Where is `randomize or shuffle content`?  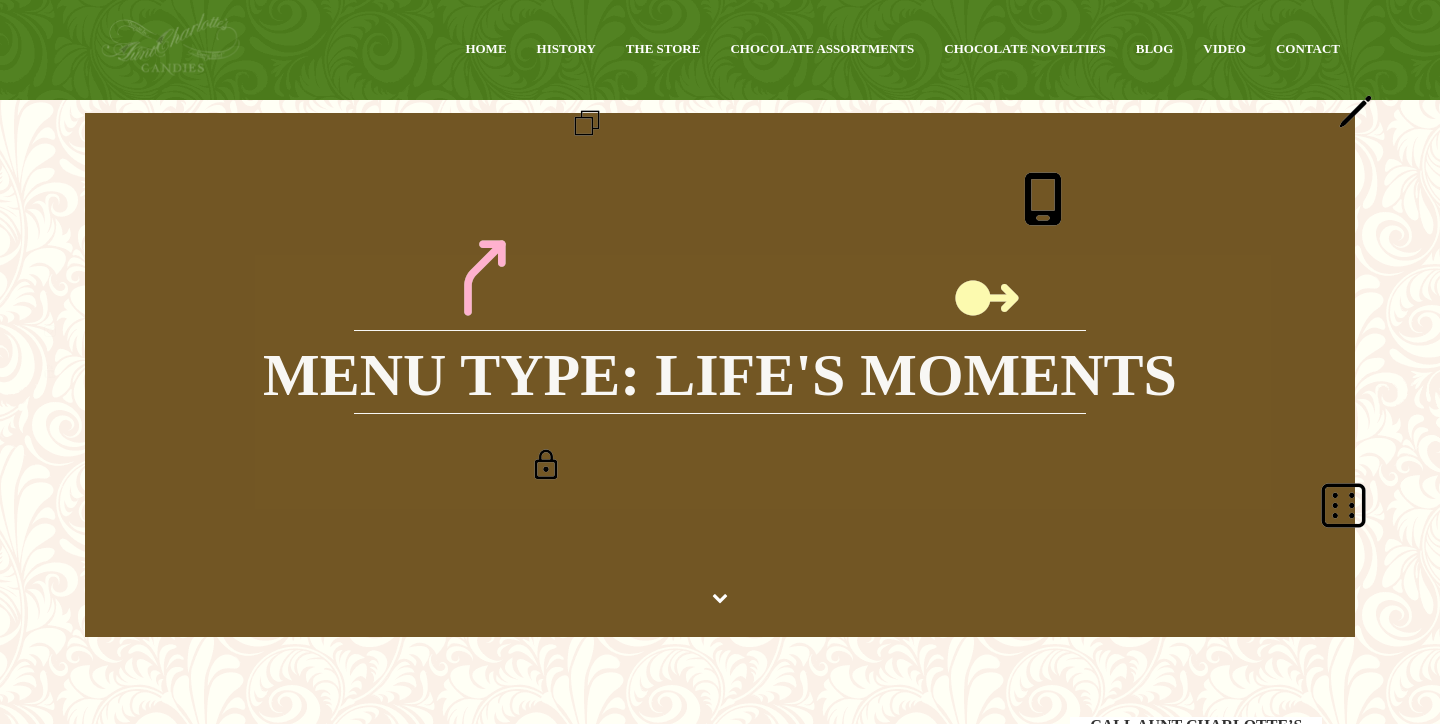
randomize or shuffle content is located at coordinates (1343, 505).